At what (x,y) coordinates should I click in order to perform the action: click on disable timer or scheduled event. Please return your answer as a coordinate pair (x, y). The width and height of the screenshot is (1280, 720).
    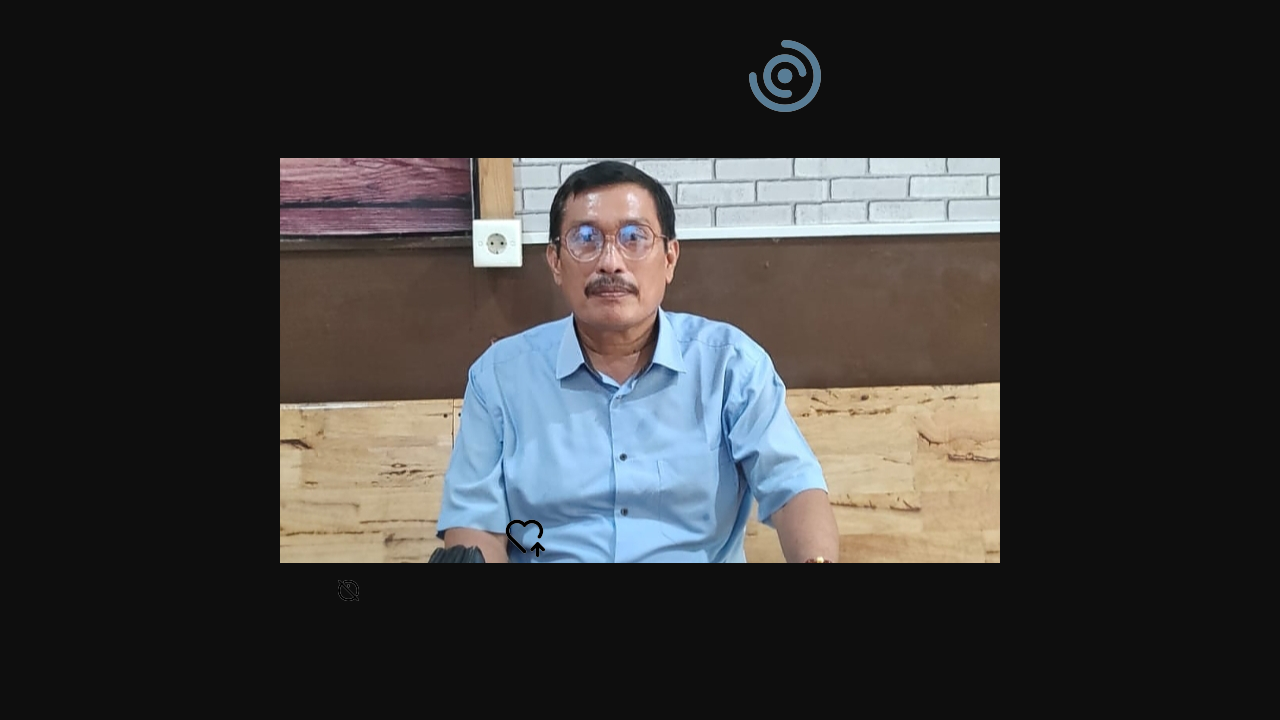
    Looking at the image, I should click on (348, 590).